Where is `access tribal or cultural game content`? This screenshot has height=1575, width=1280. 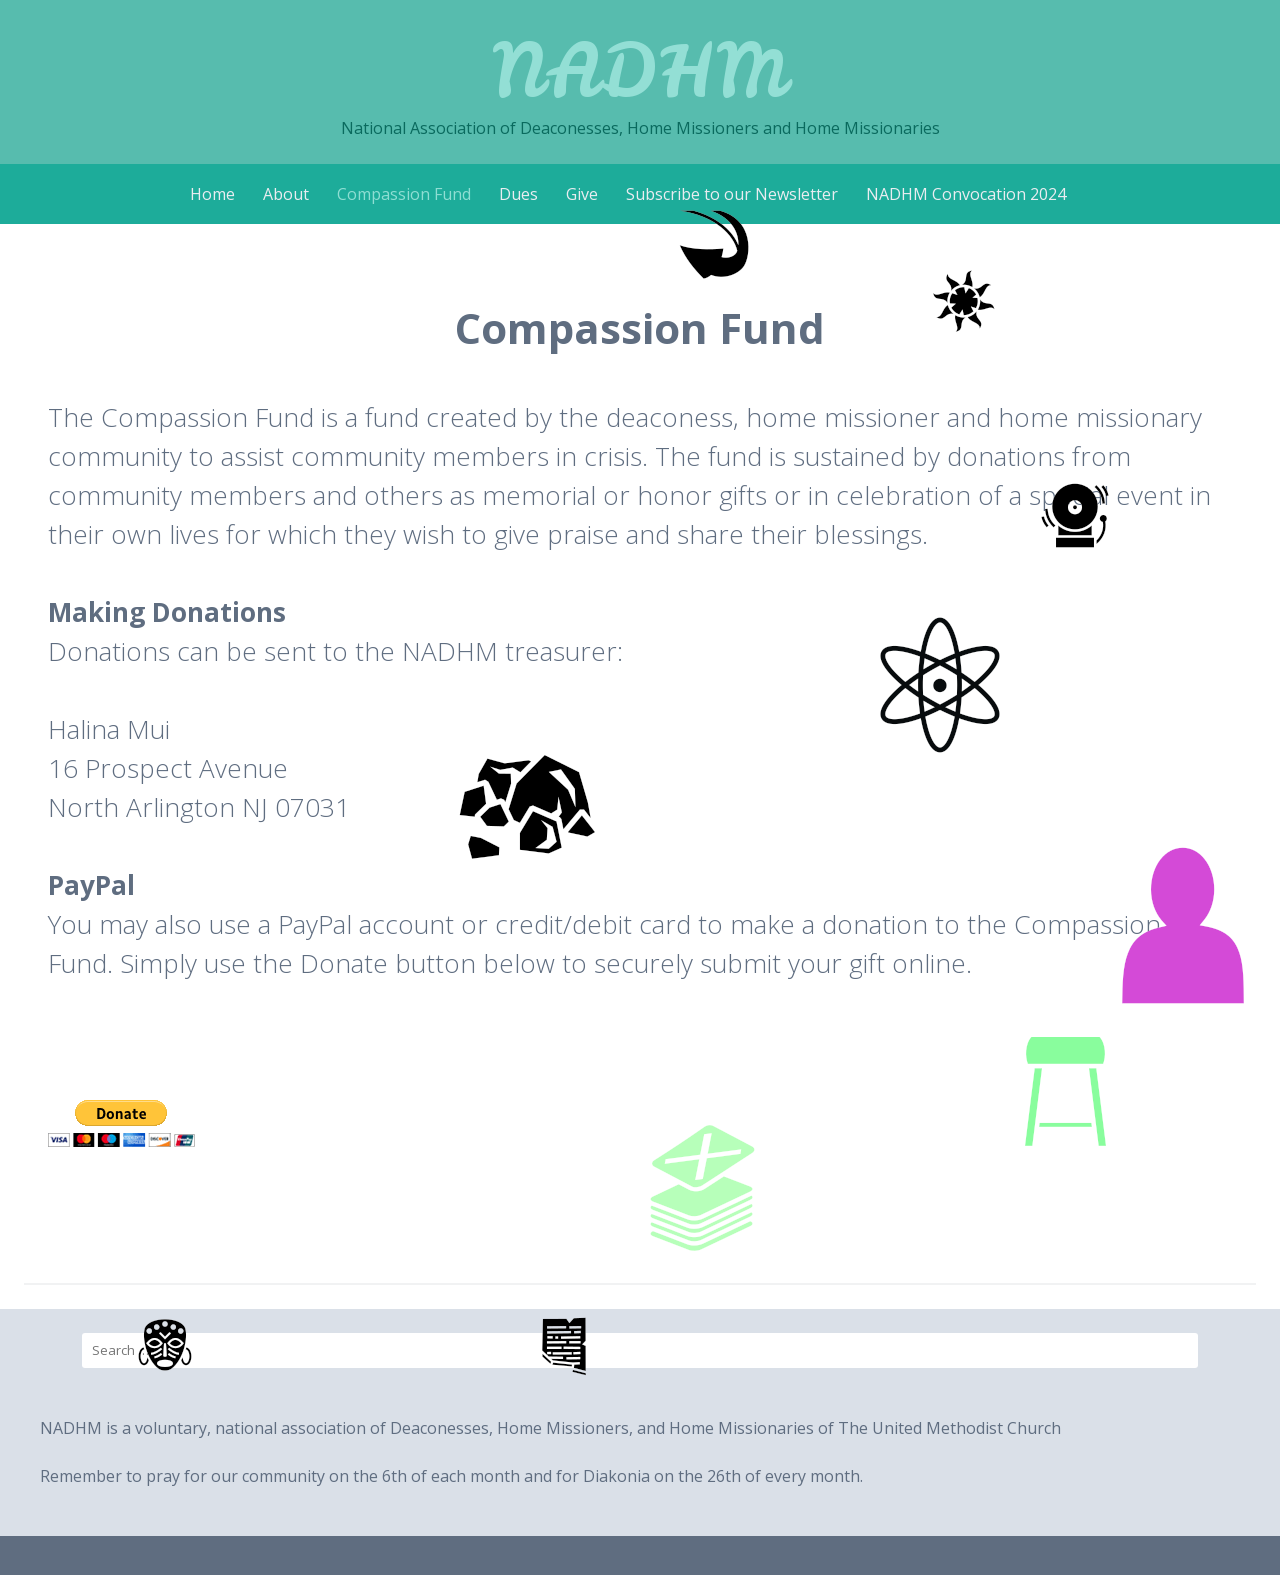 access tribal or cultural game content is located at coordinates (165, 1345).